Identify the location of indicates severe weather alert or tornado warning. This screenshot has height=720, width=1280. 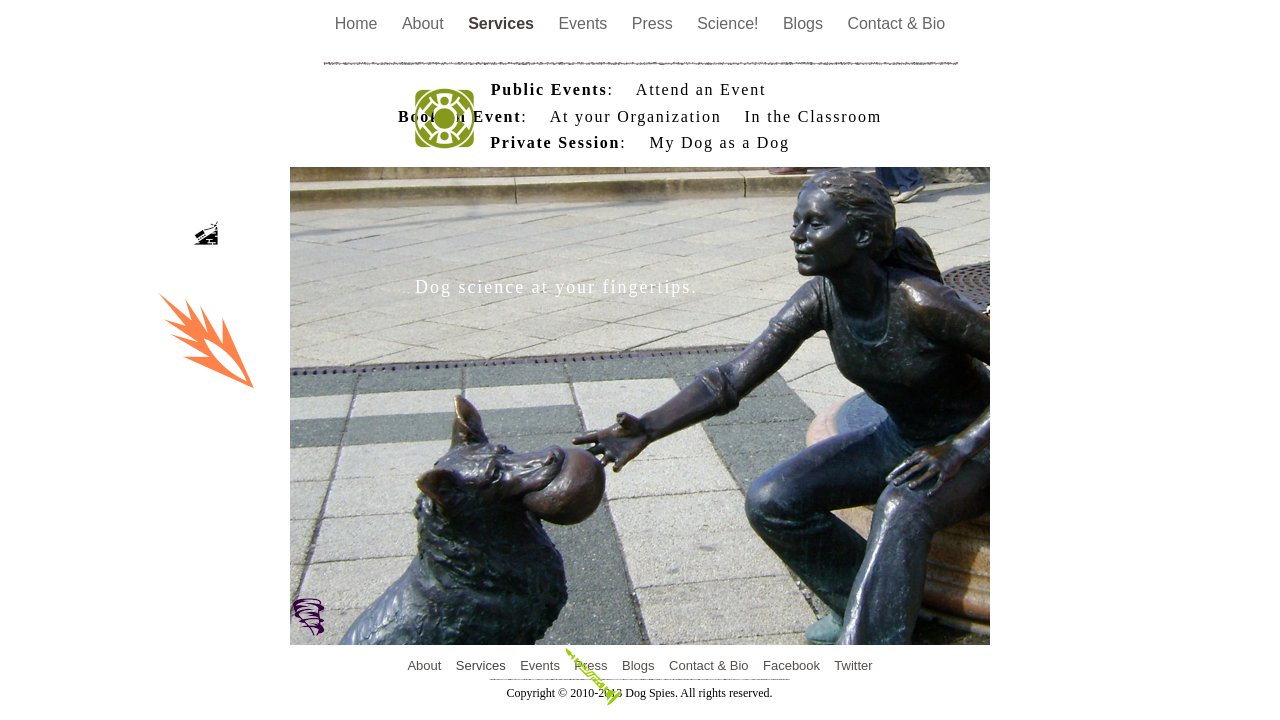
(309, 617).